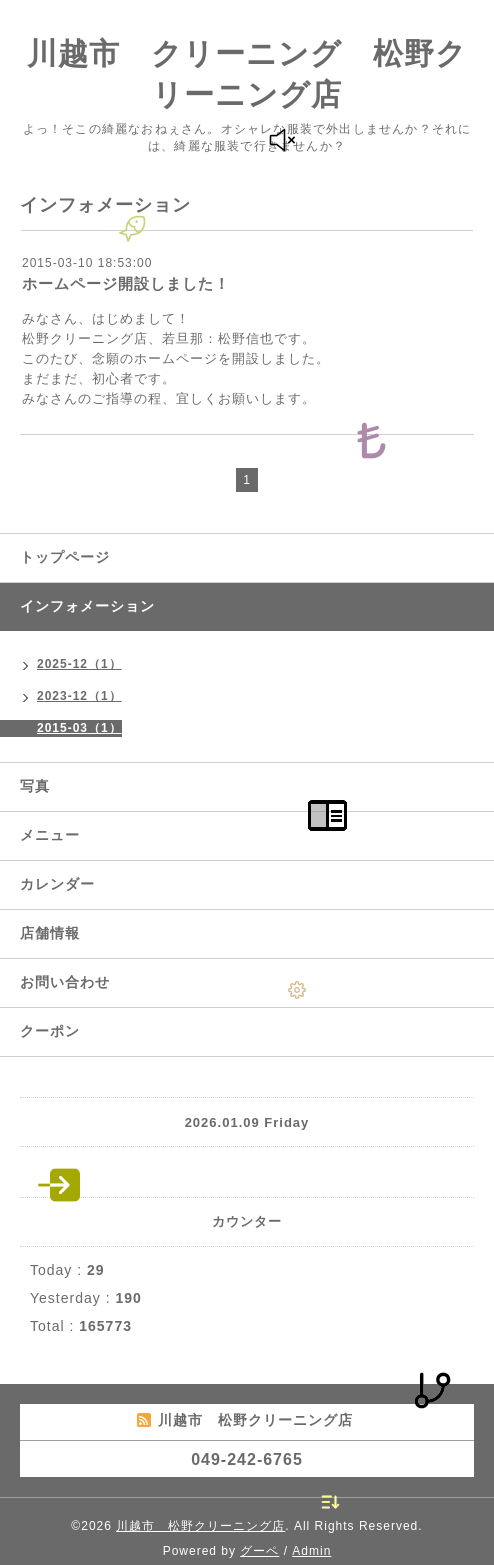  What do you see at coordinates (59, 1185) in the screenshot?
I see `log in or sign in to your account` at bounding box center [59, 1185].